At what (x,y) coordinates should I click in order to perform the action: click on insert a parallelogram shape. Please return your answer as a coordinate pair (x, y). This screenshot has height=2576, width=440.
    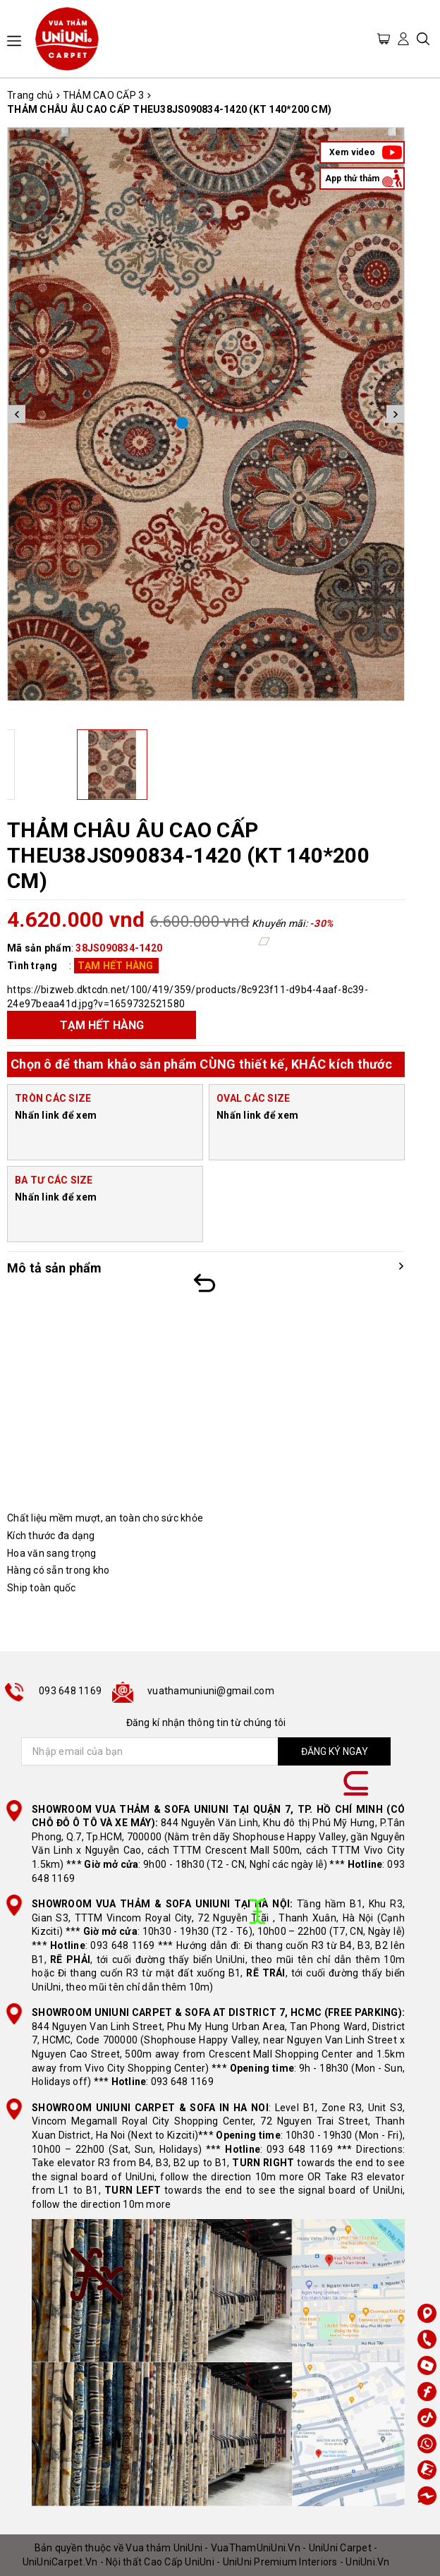
    Looking at the image, I should click on (264, 941).